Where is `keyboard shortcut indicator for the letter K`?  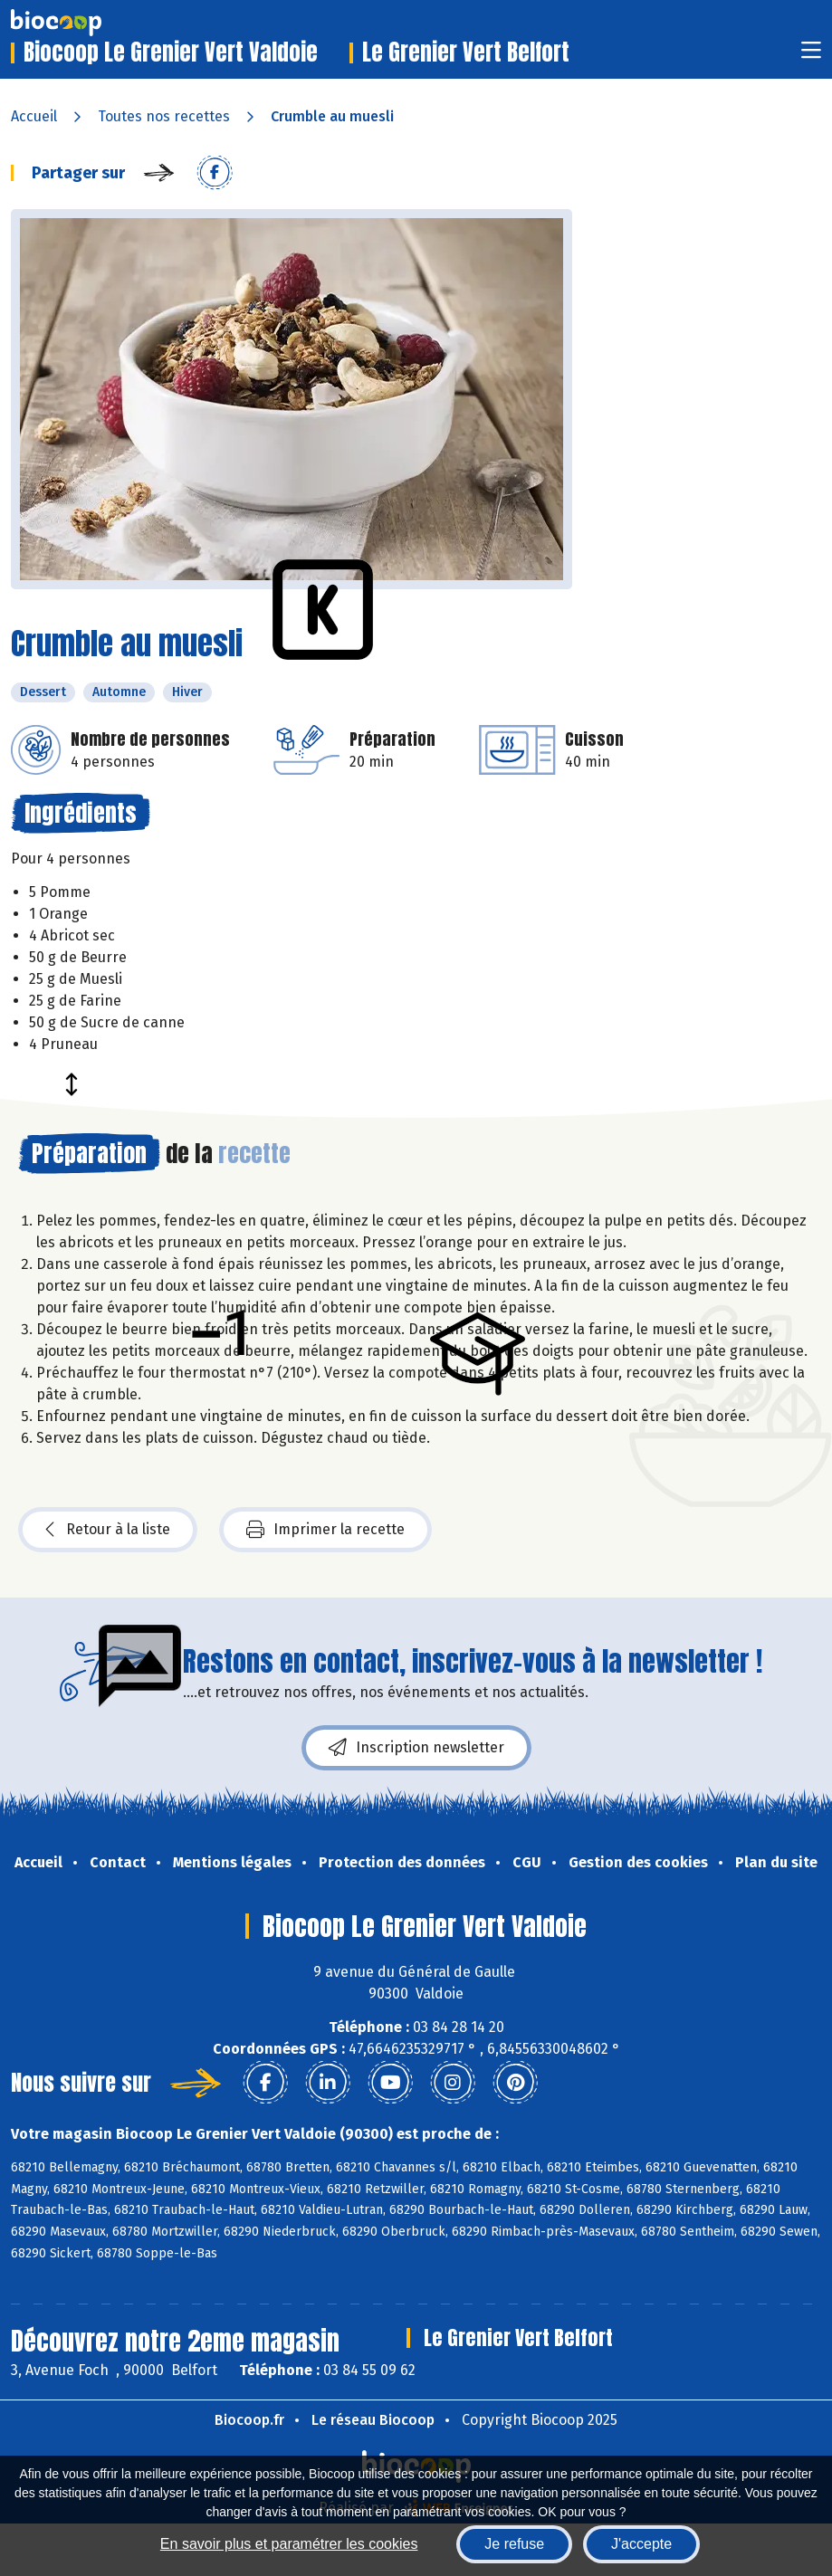
keyboard shortcut indicator for the letter K is located at coordinates (322, 609).